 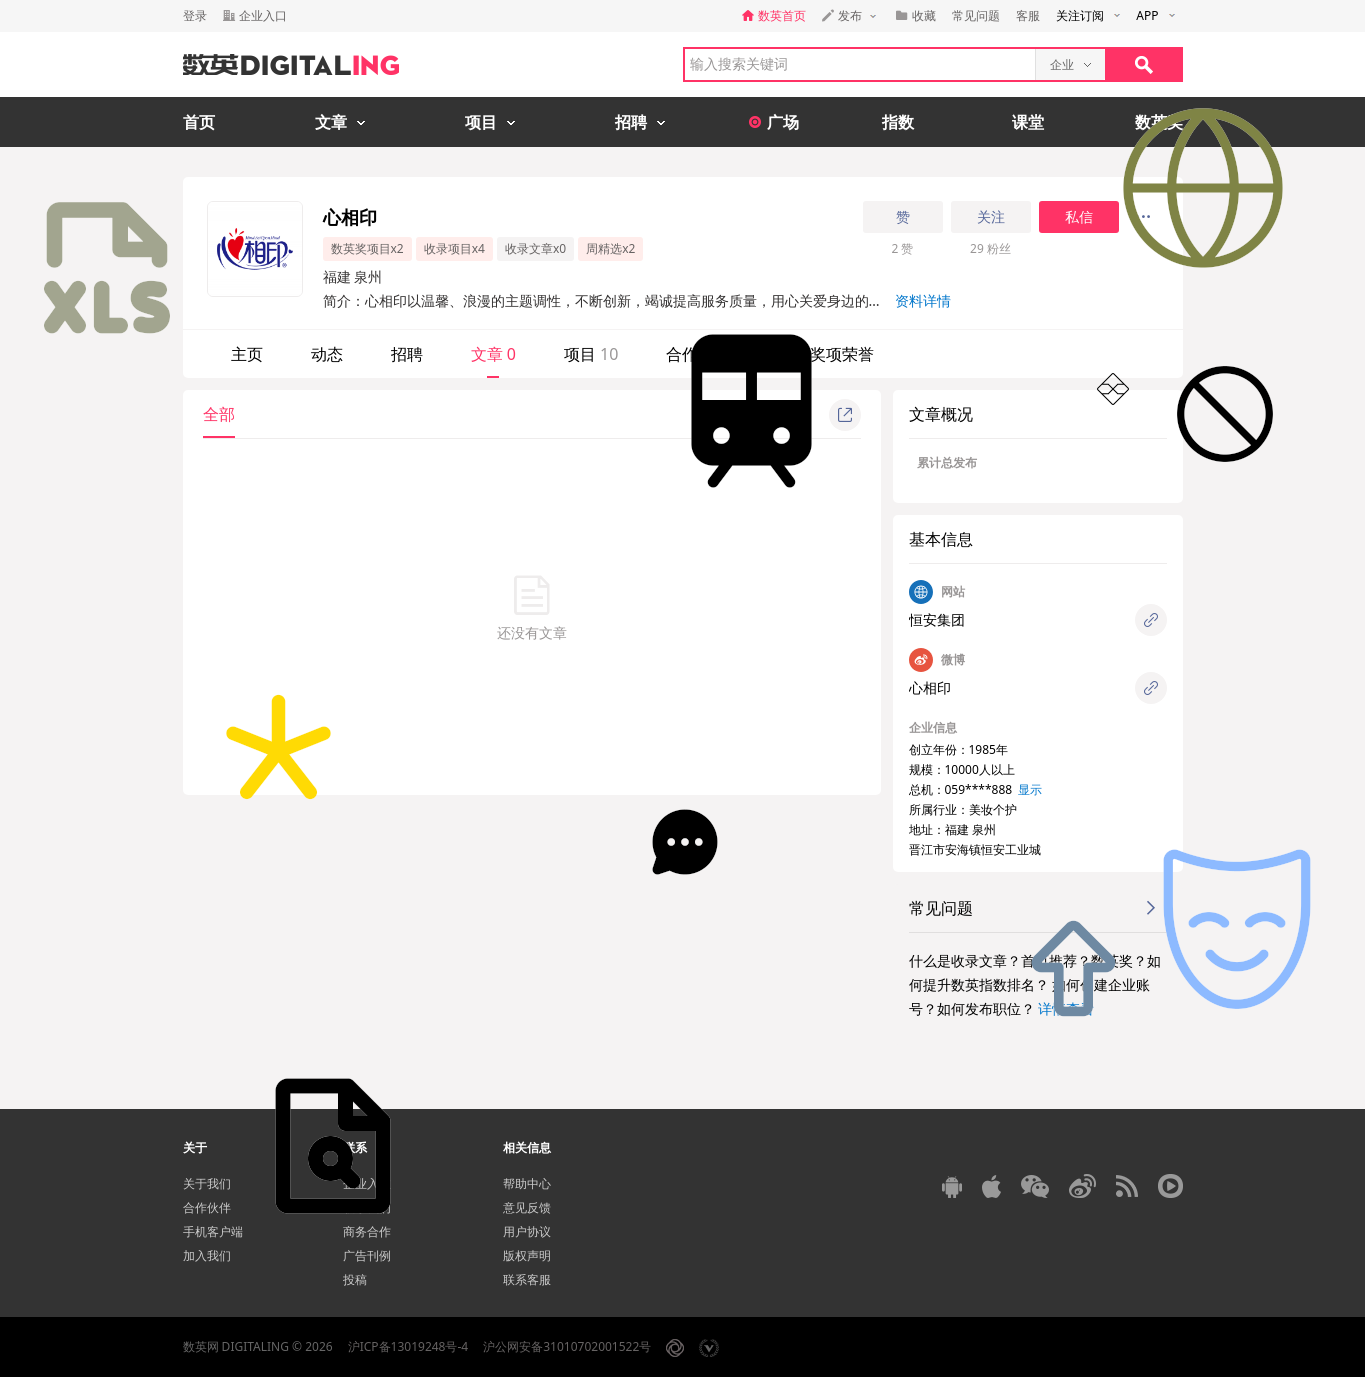 What do you see at coordinates (1237, 923) in the screenshot?
I see `access theater or entertainment mode` at bounding box center [1237, 923].